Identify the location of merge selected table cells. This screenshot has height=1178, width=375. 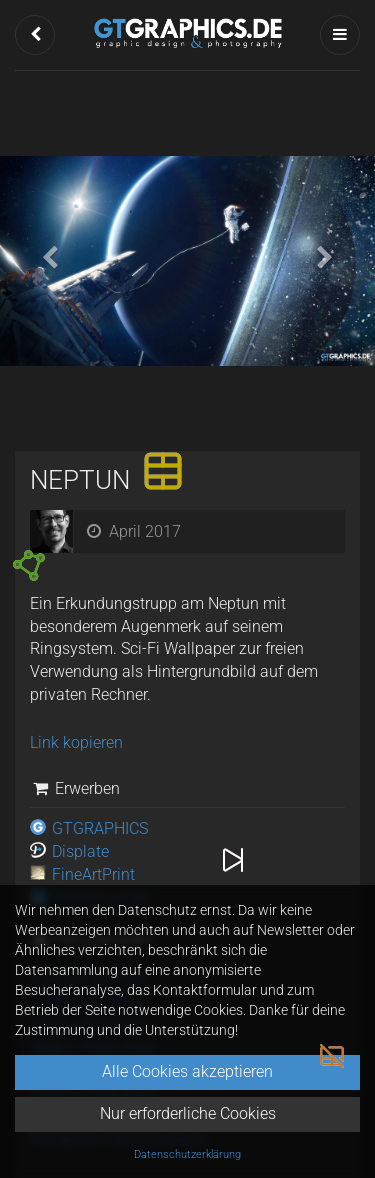
(163, 471).